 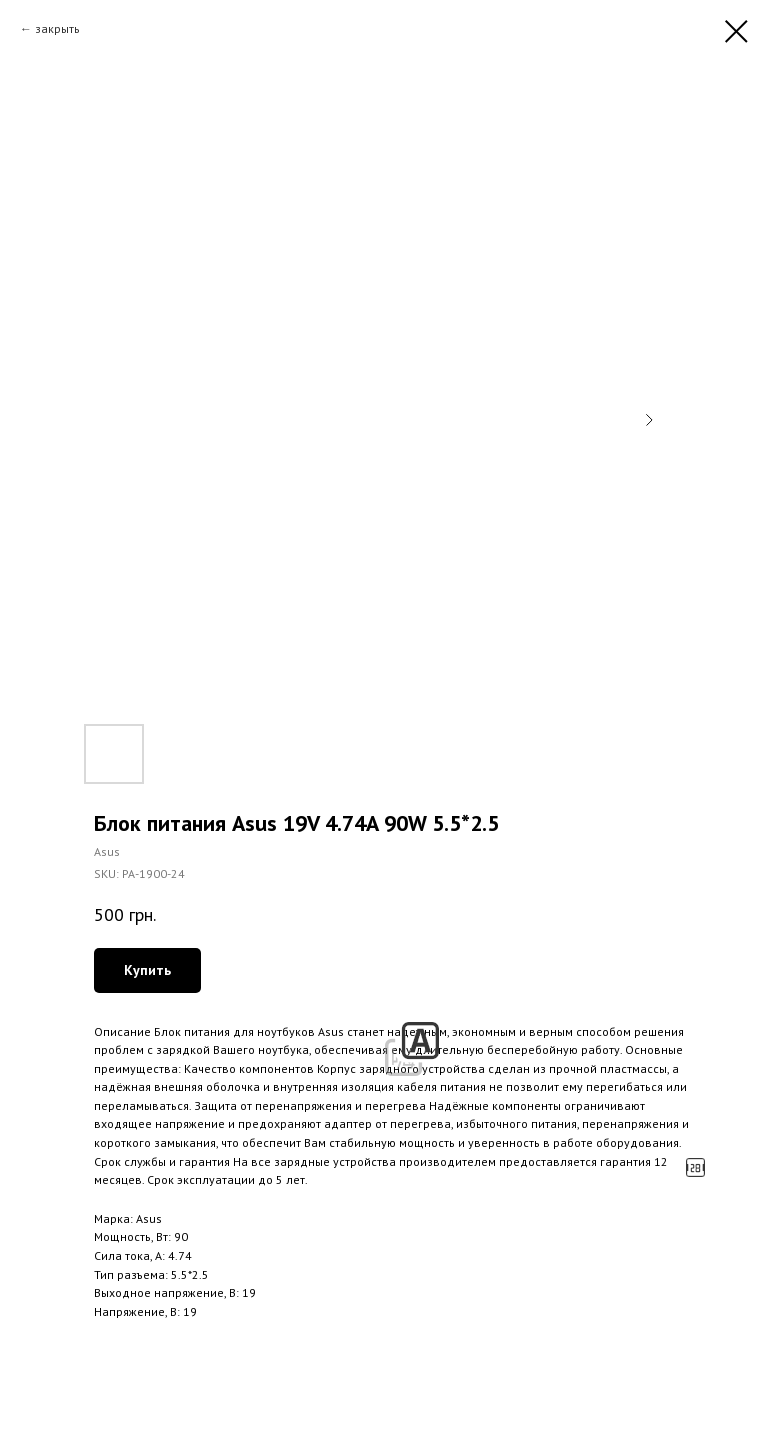 I want to click on access language and region settings, so click(x=412, y=1049).